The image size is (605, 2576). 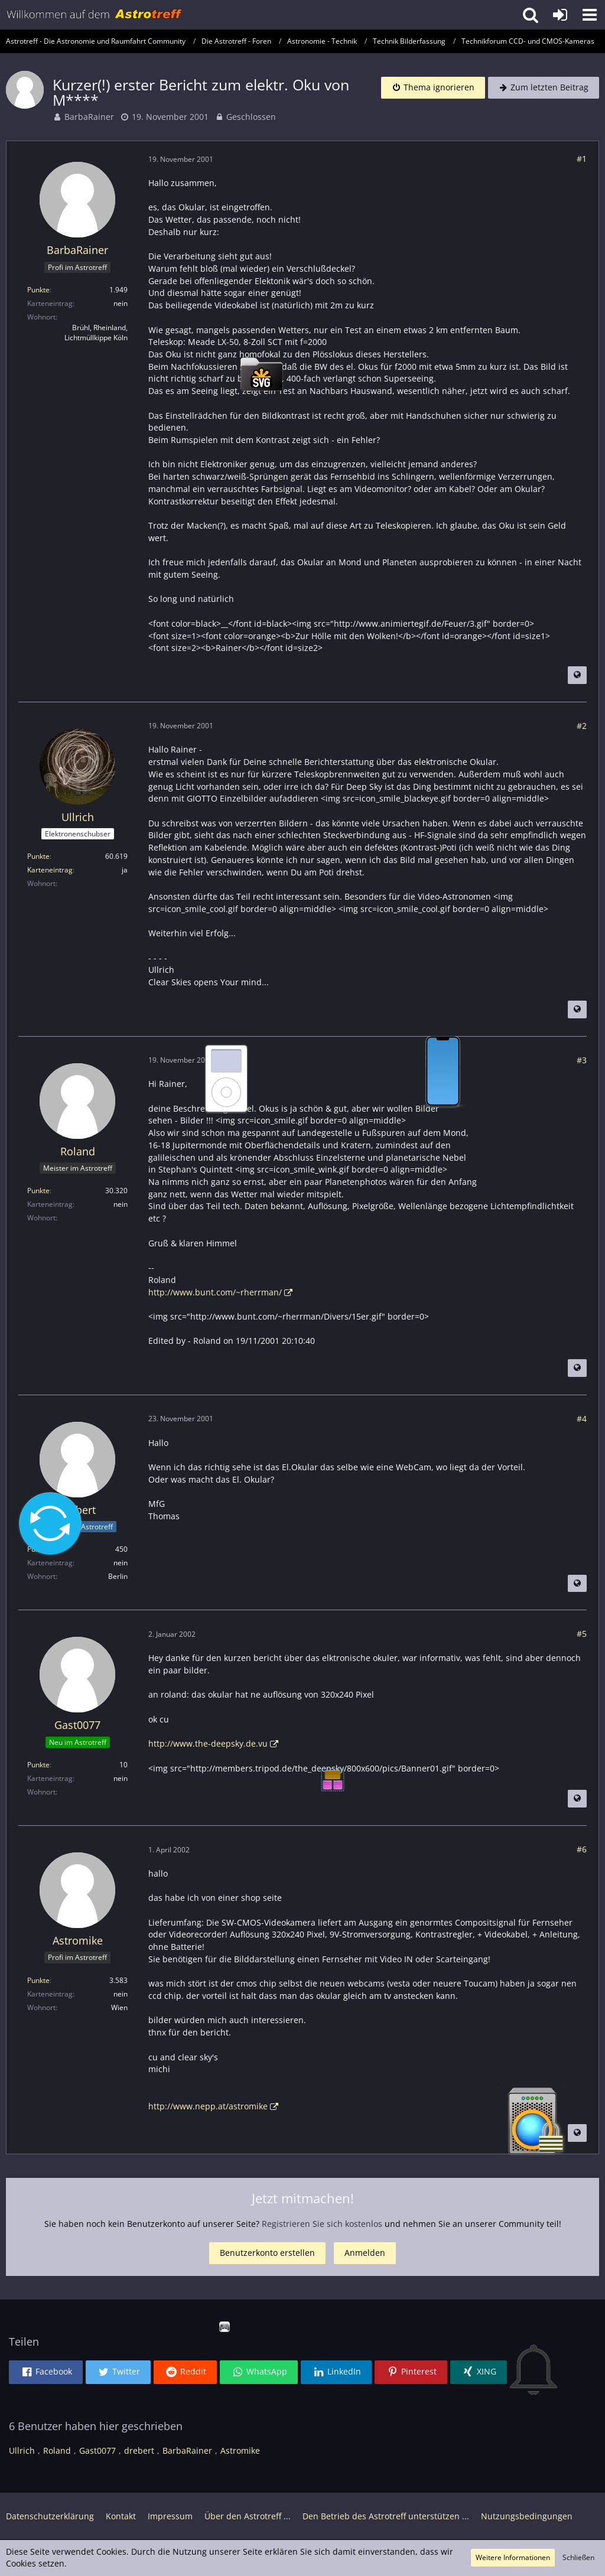 What do you see at coordinates (226, 1079) in the screenshot?
I see `manage connected iPod device` at bounding box center [226, 1079].